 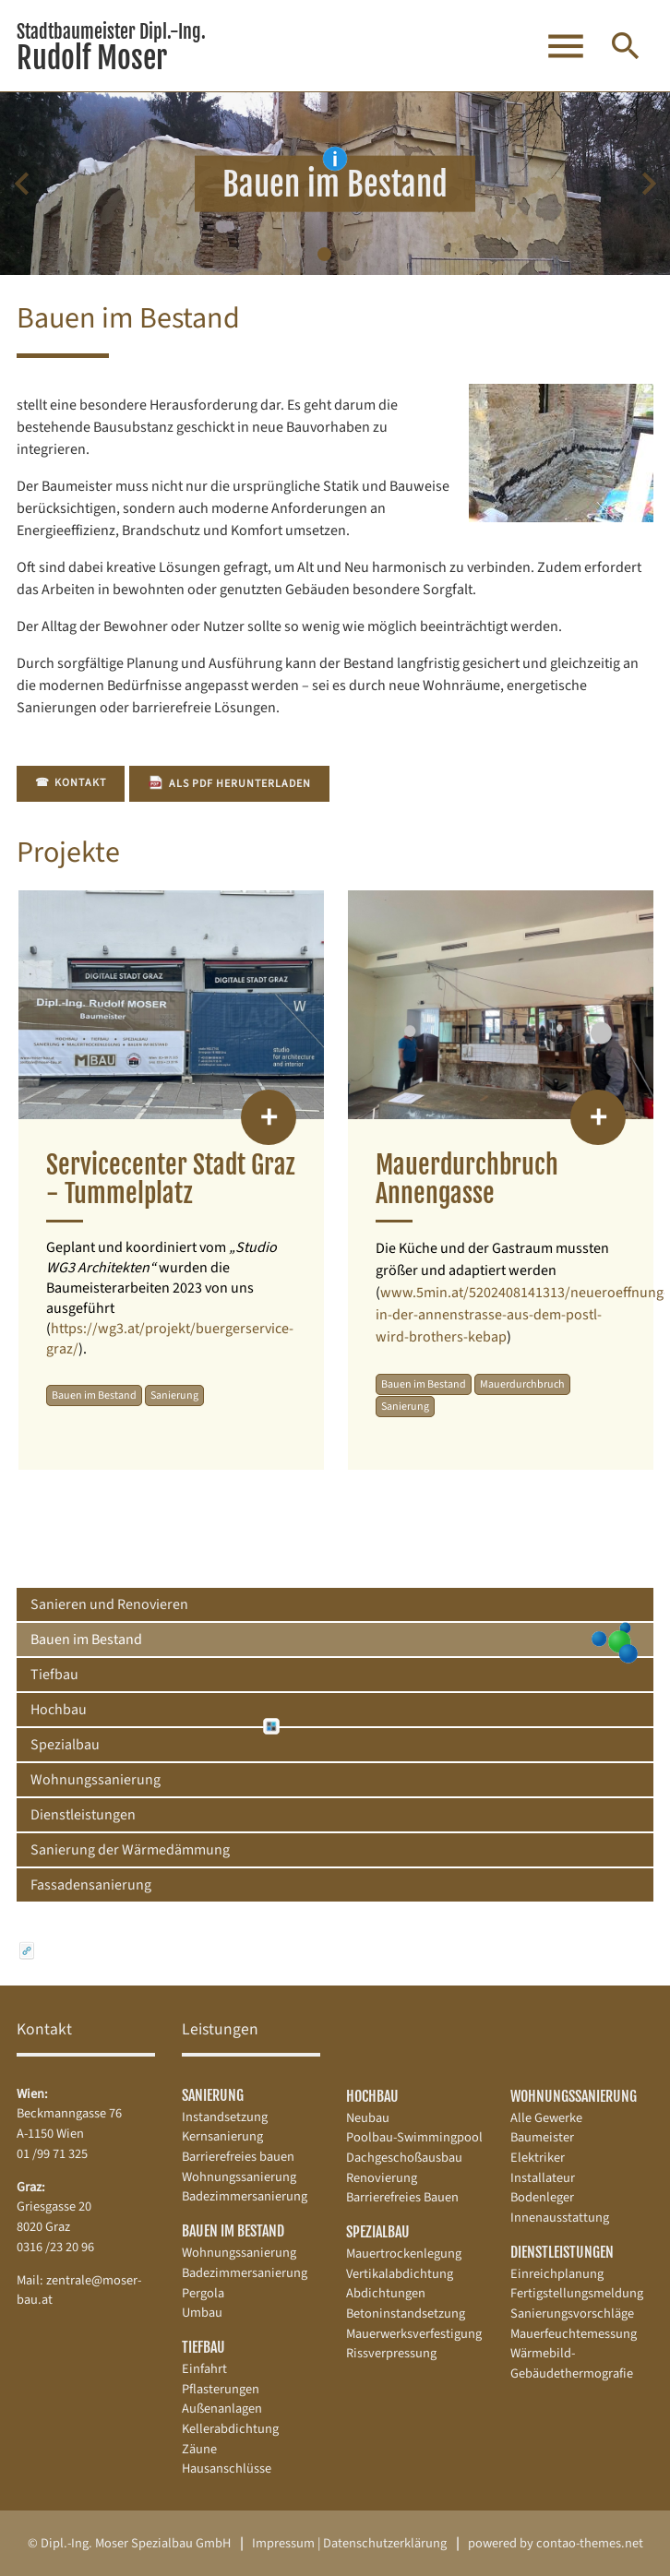 I want to click on indicates file or folder is shared with homegroup network, so click(x=615, y=1643).